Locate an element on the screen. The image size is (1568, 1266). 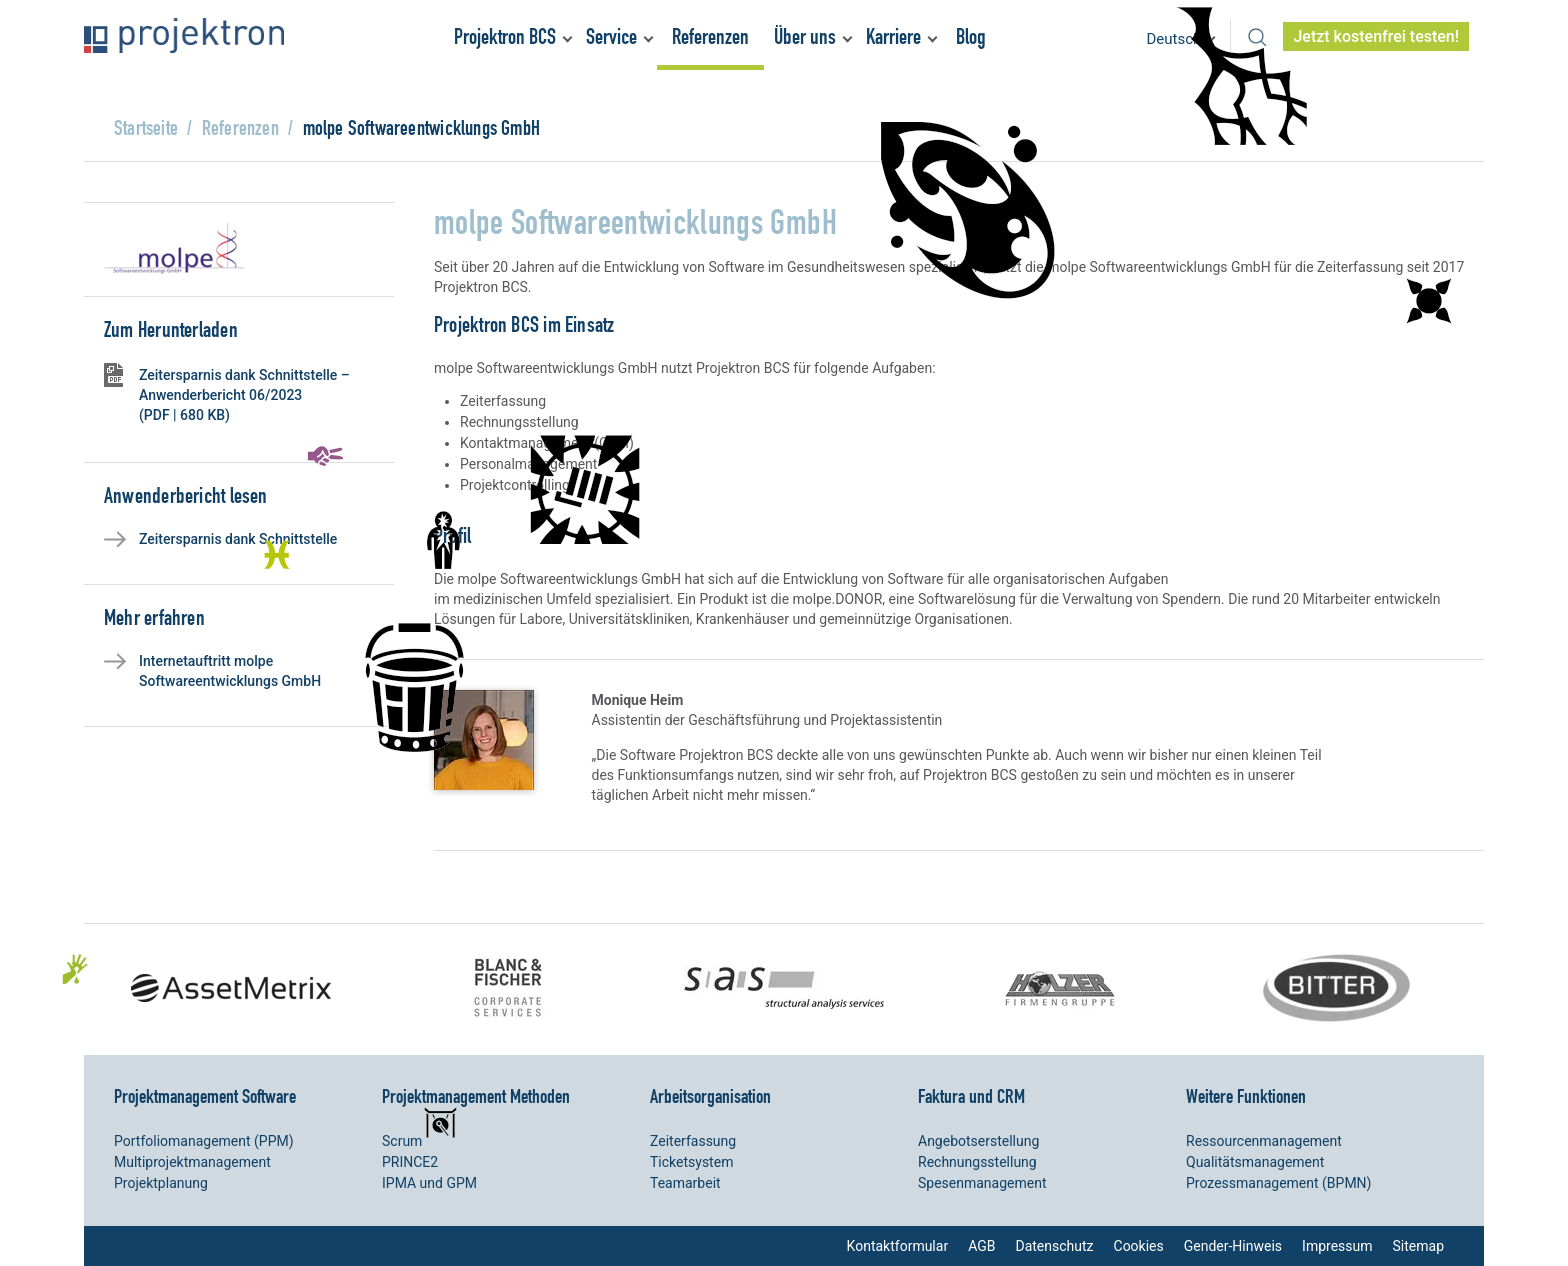
scissors gesture in rock-paper-scissors game is located at coordinates (326, 454).